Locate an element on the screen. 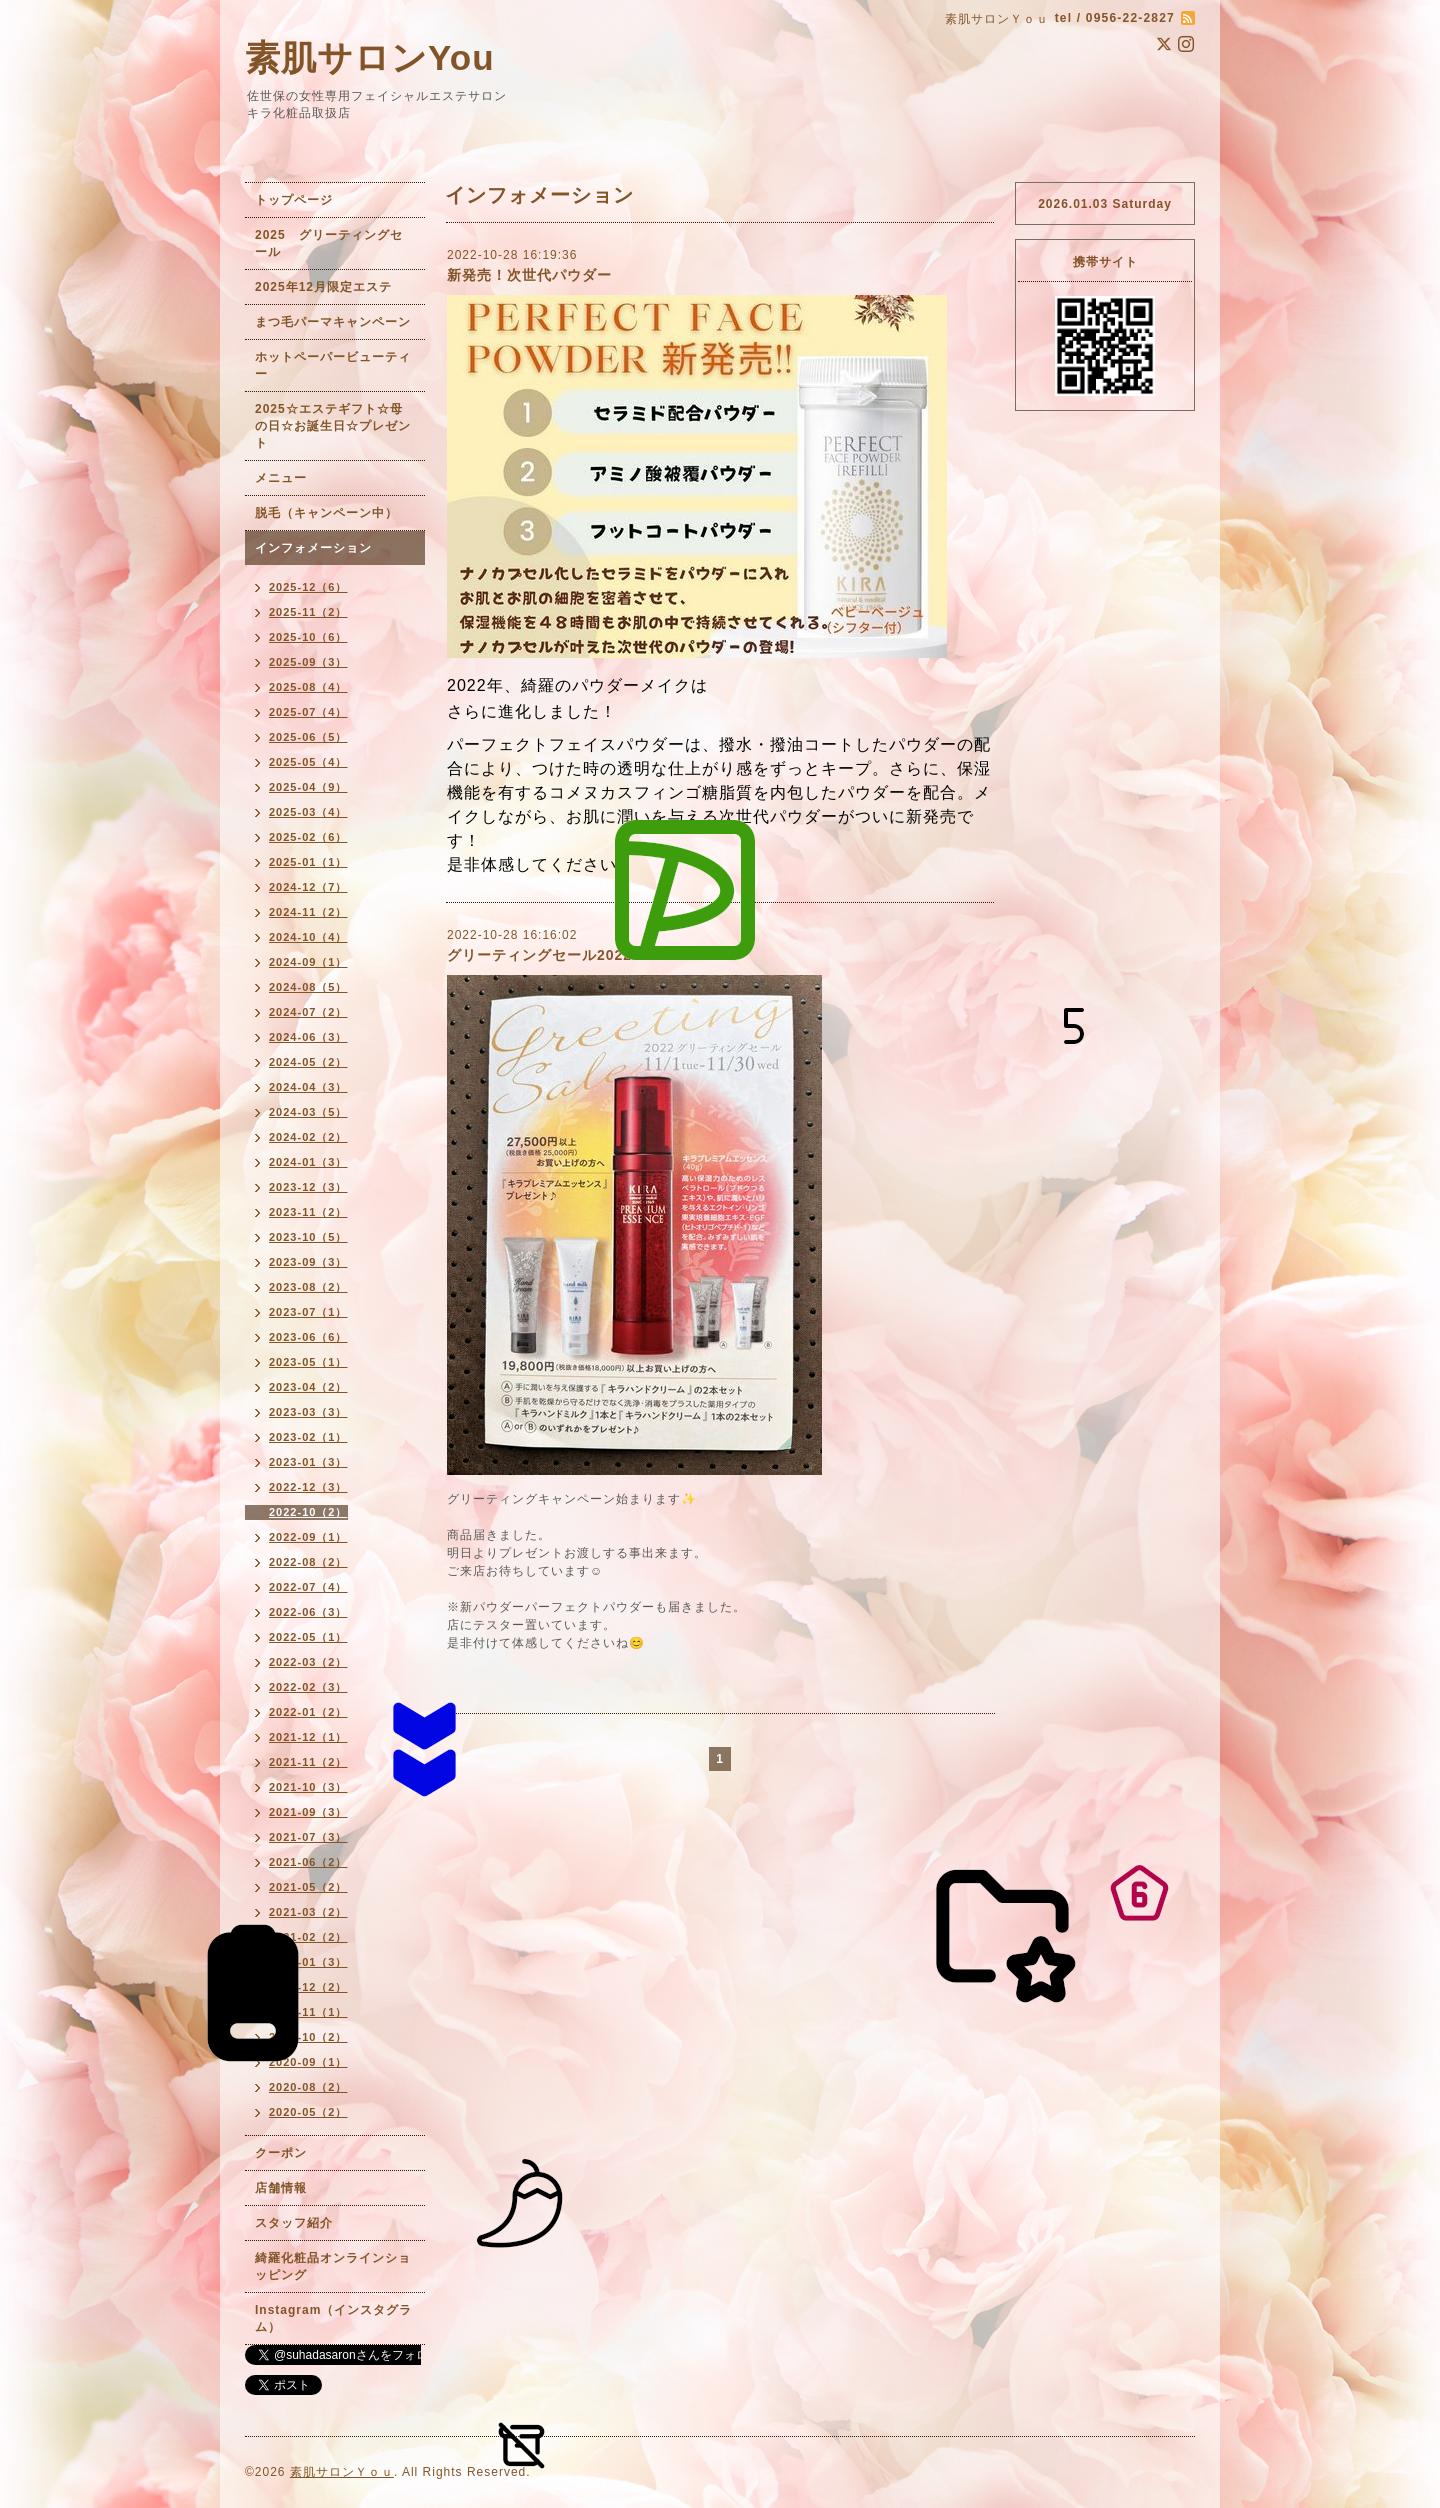 The width and height of the screenshot is (1440, 2508). disable archive functionality is located at coordinates (521, 2445).